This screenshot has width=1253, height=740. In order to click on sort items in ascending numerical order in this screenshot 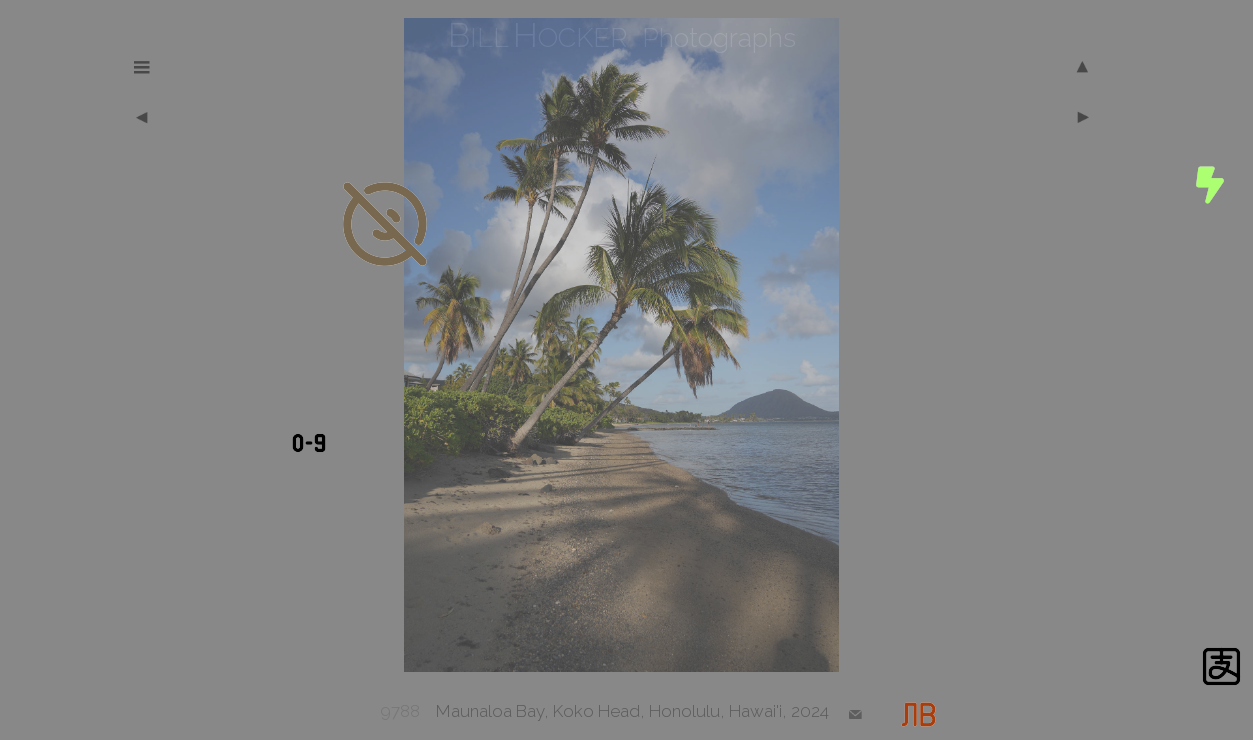, I will do `click(309, 443)`.